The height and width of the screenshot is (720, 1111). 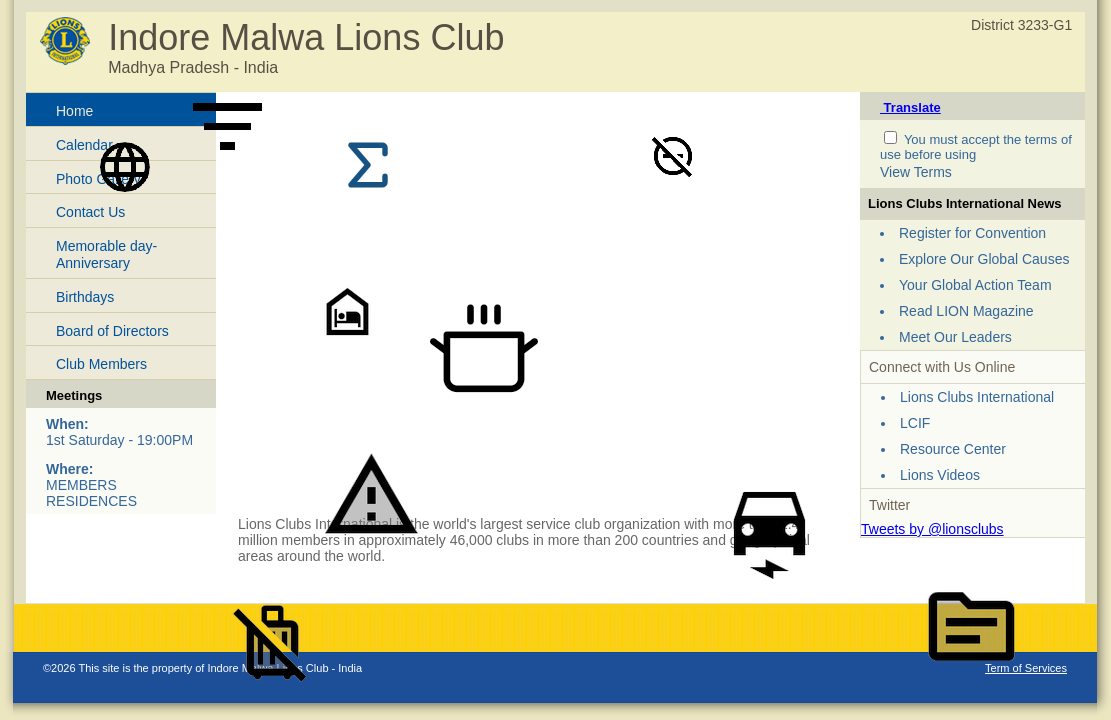 What do you see at coordinates (347, 311) in the screenshot?
I see `find nearby overnight shelters or accommodations` at bounding box center [347, 311].